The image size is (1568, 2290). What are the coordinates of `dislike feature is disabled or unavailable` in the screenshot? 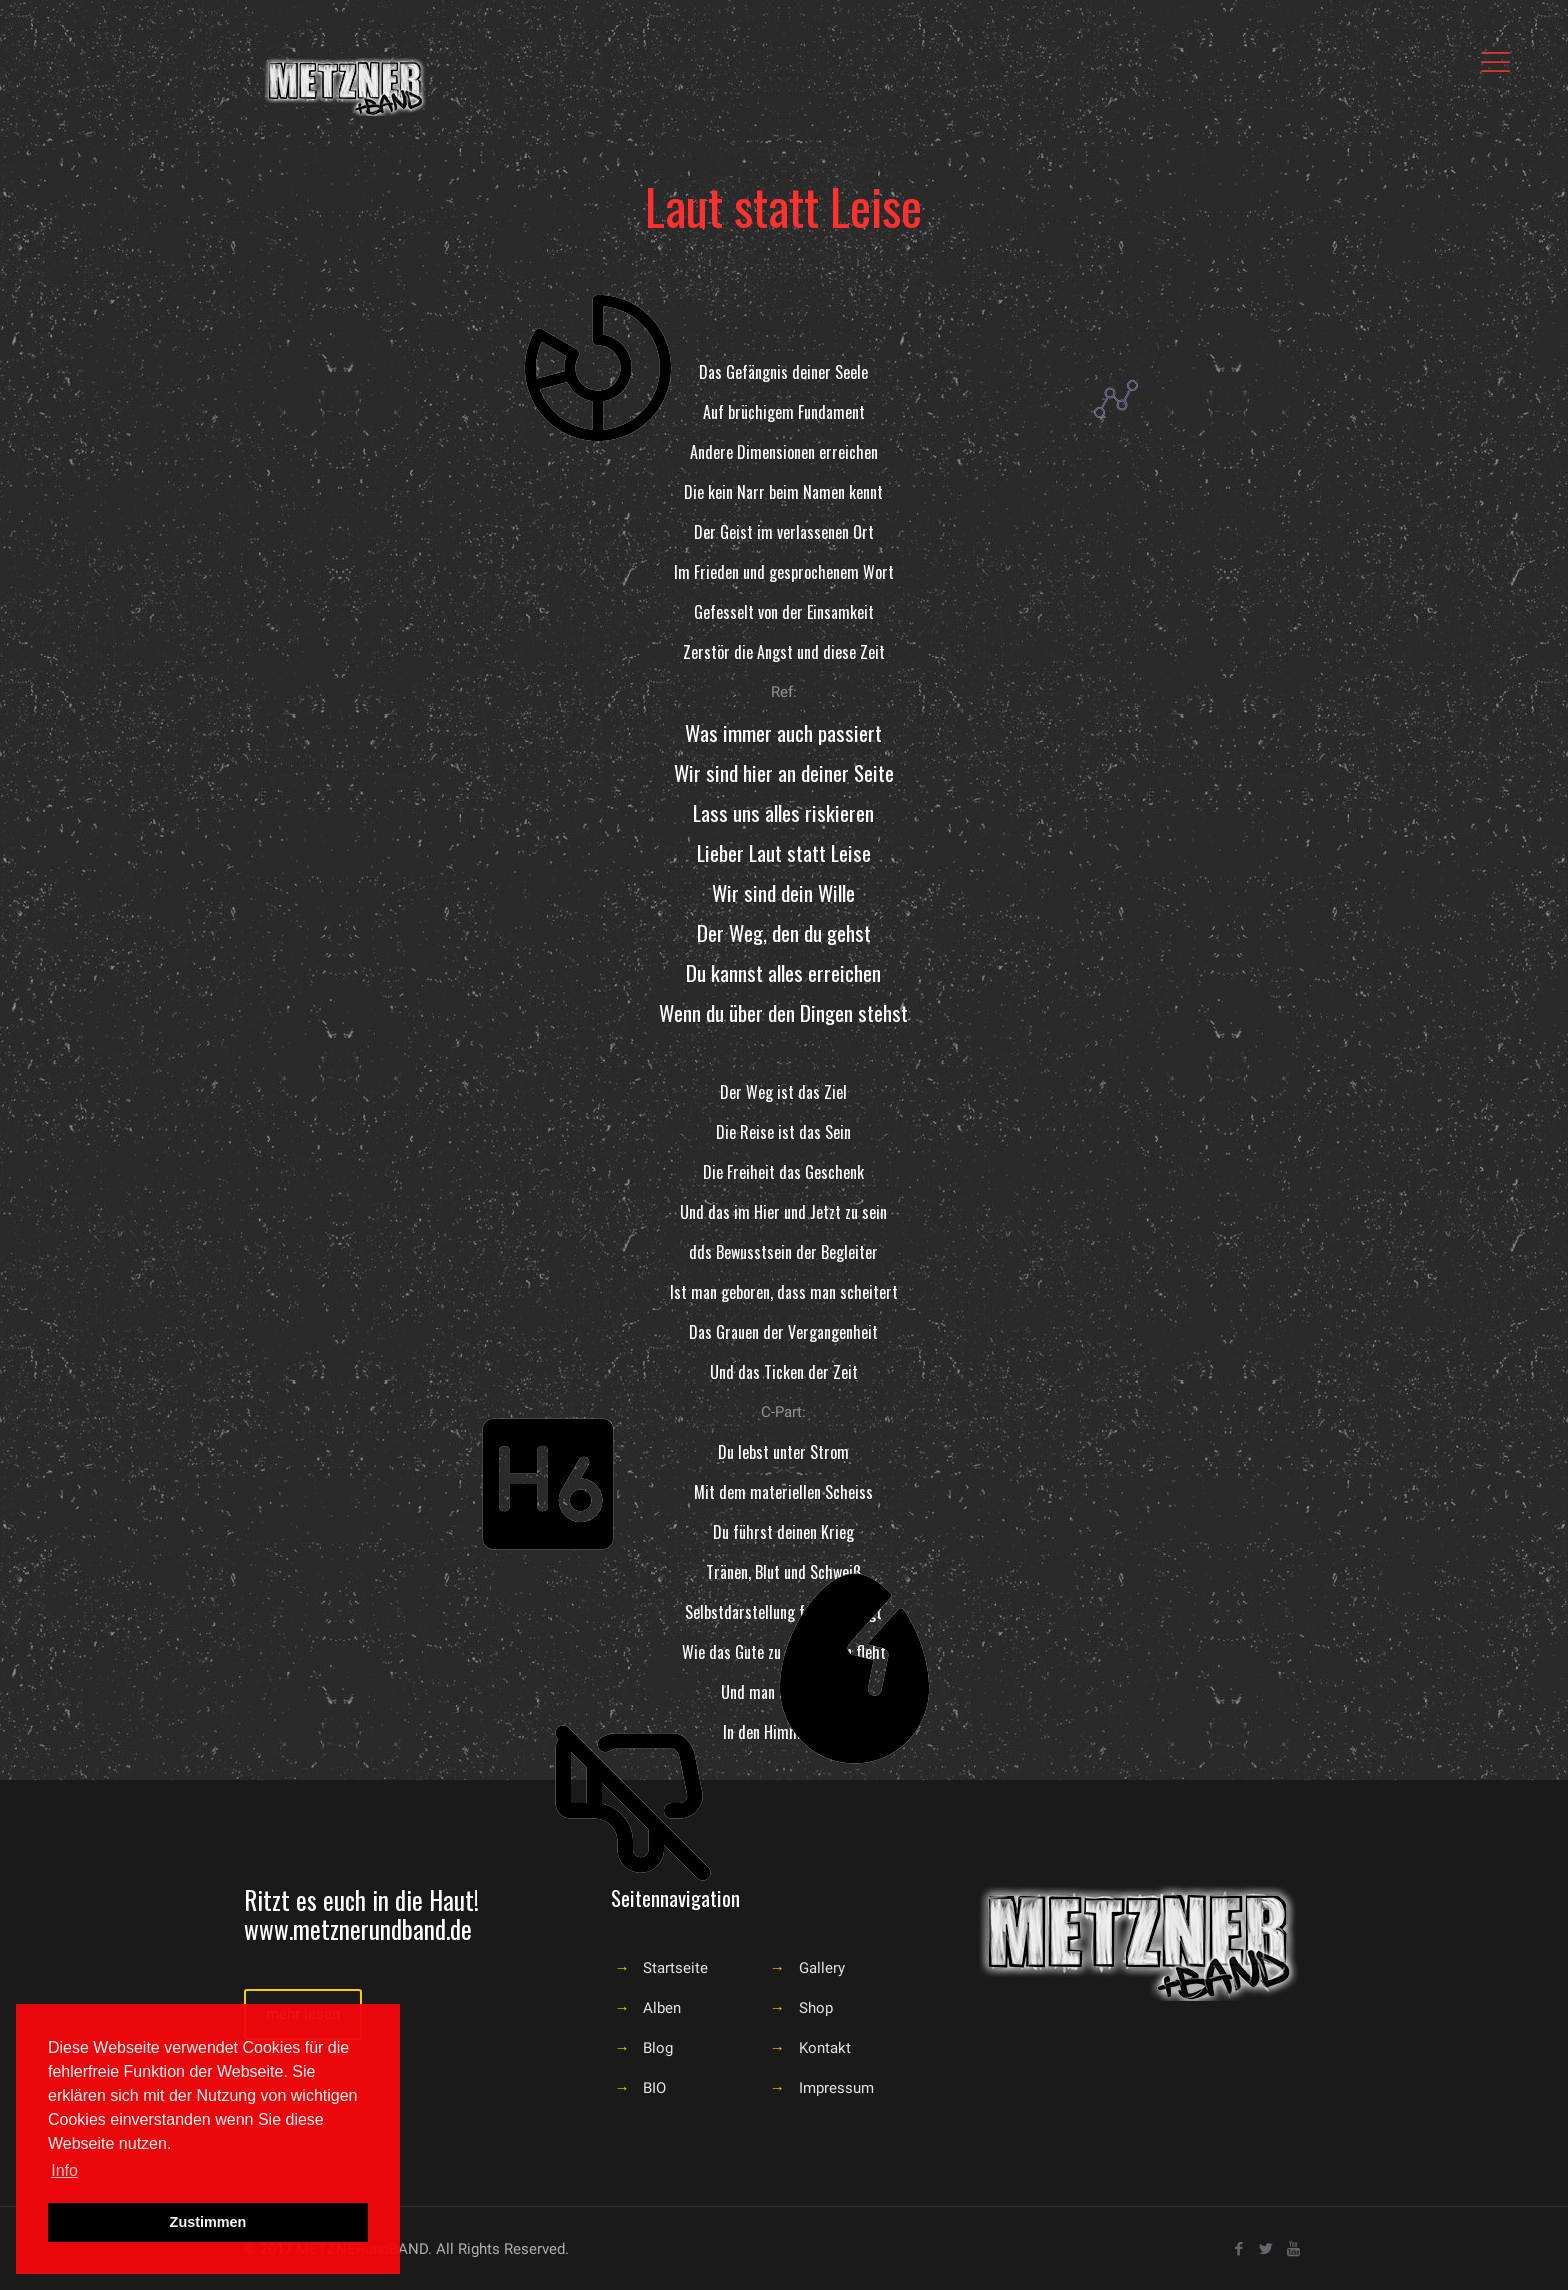 It's located at (633, 1803).